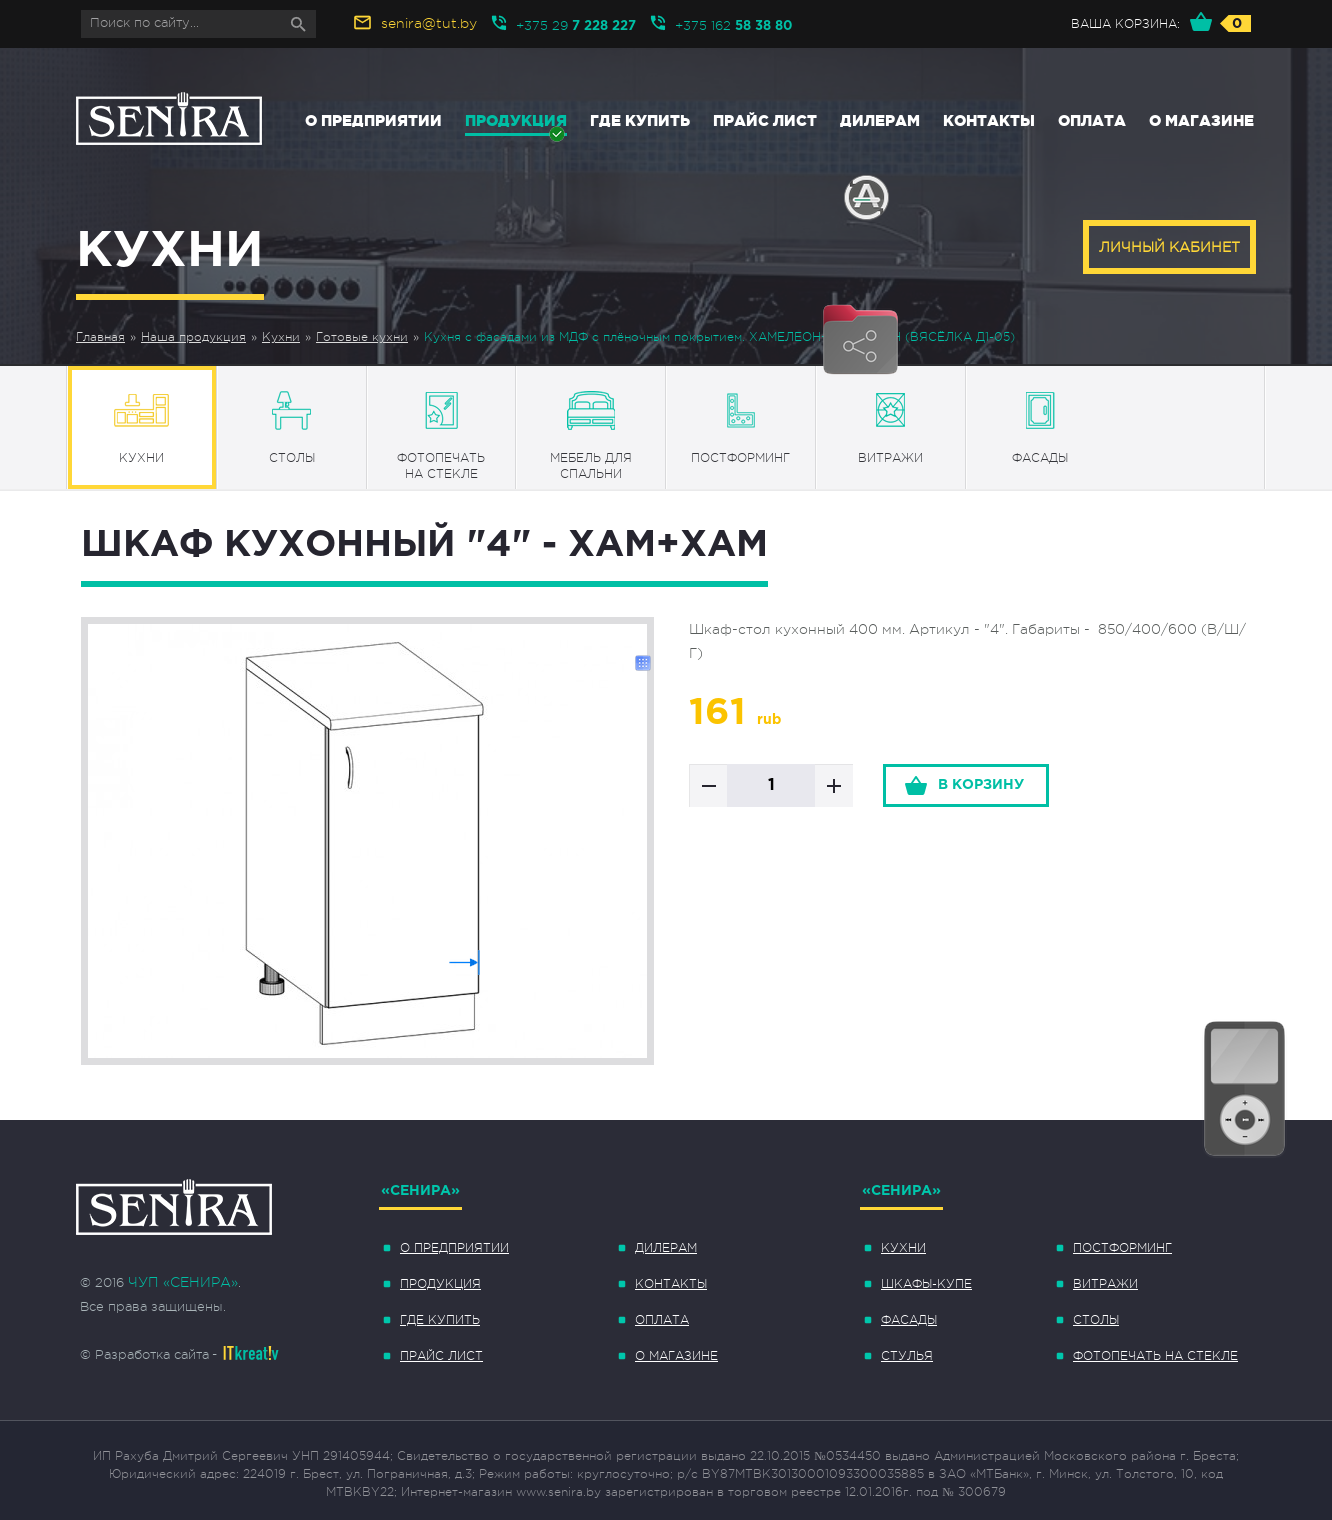 The height and width of the screenshot is (1520, 1332). I want to click on open your public shared folder, so click(860, 339).